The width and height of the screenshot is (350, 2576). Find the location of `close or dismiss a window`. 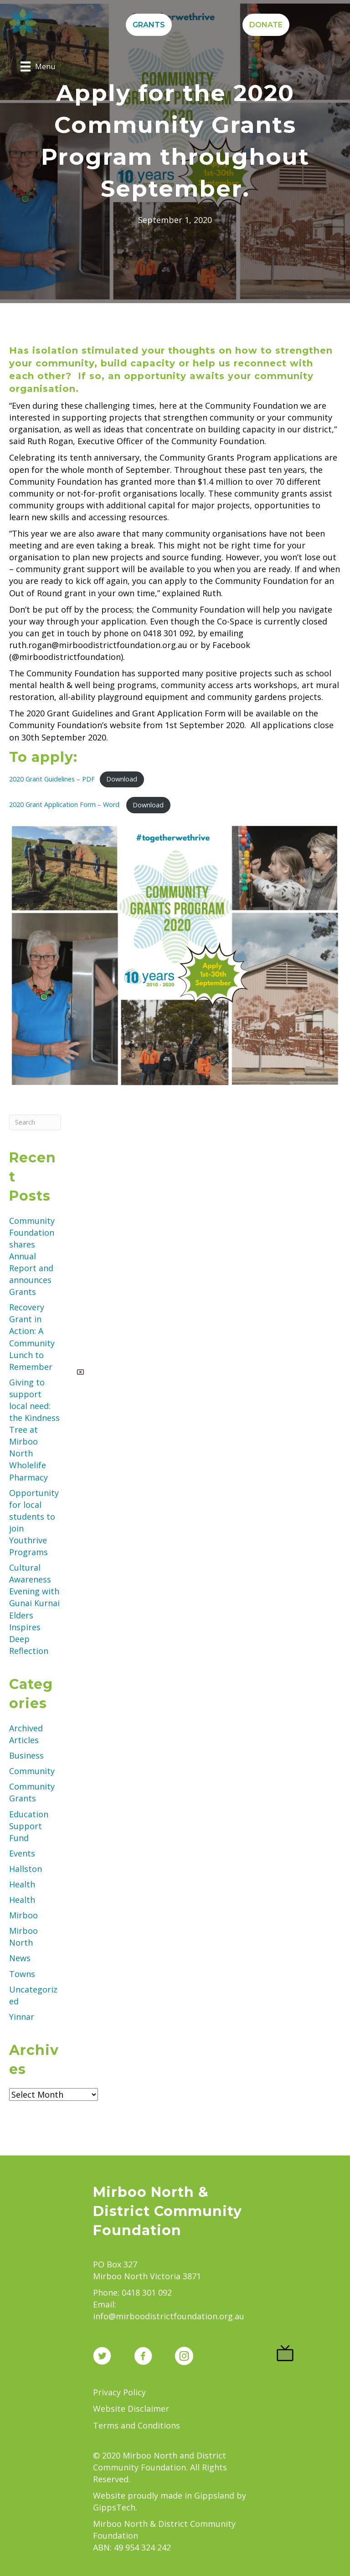

close or dismiss a window is located at coordinates (80, 1372).